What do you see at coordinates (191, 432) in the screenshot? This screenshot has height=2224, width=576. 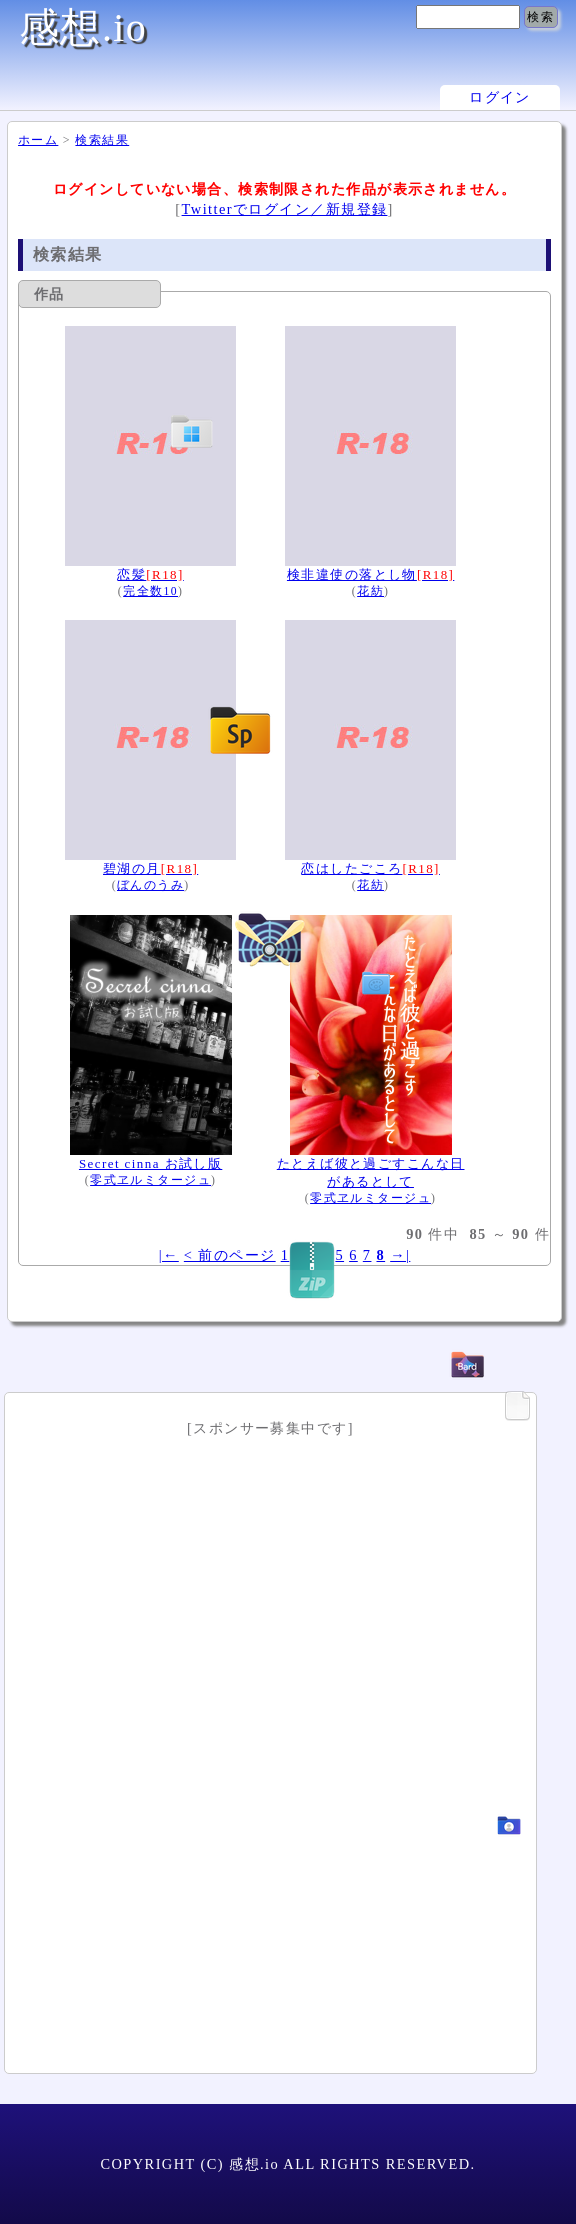 I see `open the windows 11 system folder` at bounding box center [191, 432].